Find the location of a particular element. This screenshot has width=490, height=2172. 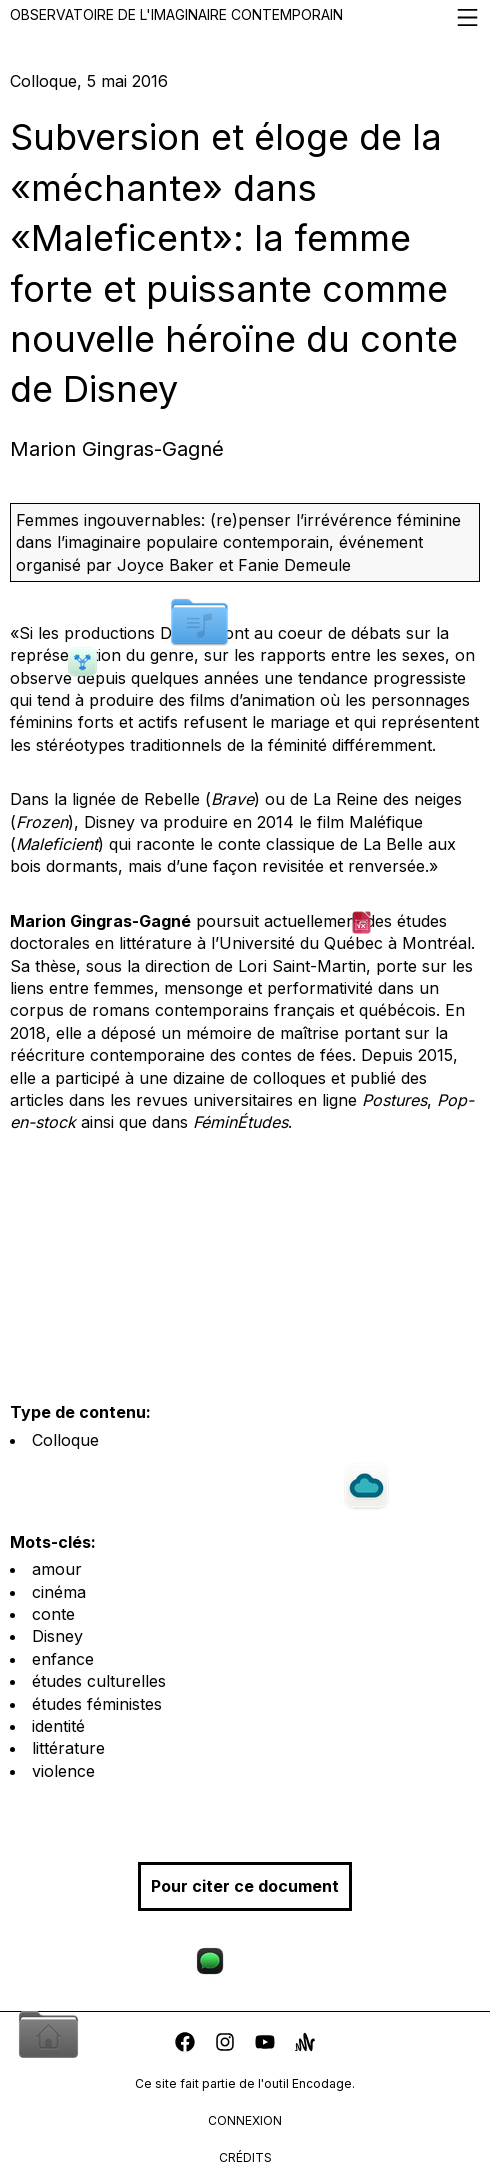

open your audio files folder is located at coordinates (199, 621).